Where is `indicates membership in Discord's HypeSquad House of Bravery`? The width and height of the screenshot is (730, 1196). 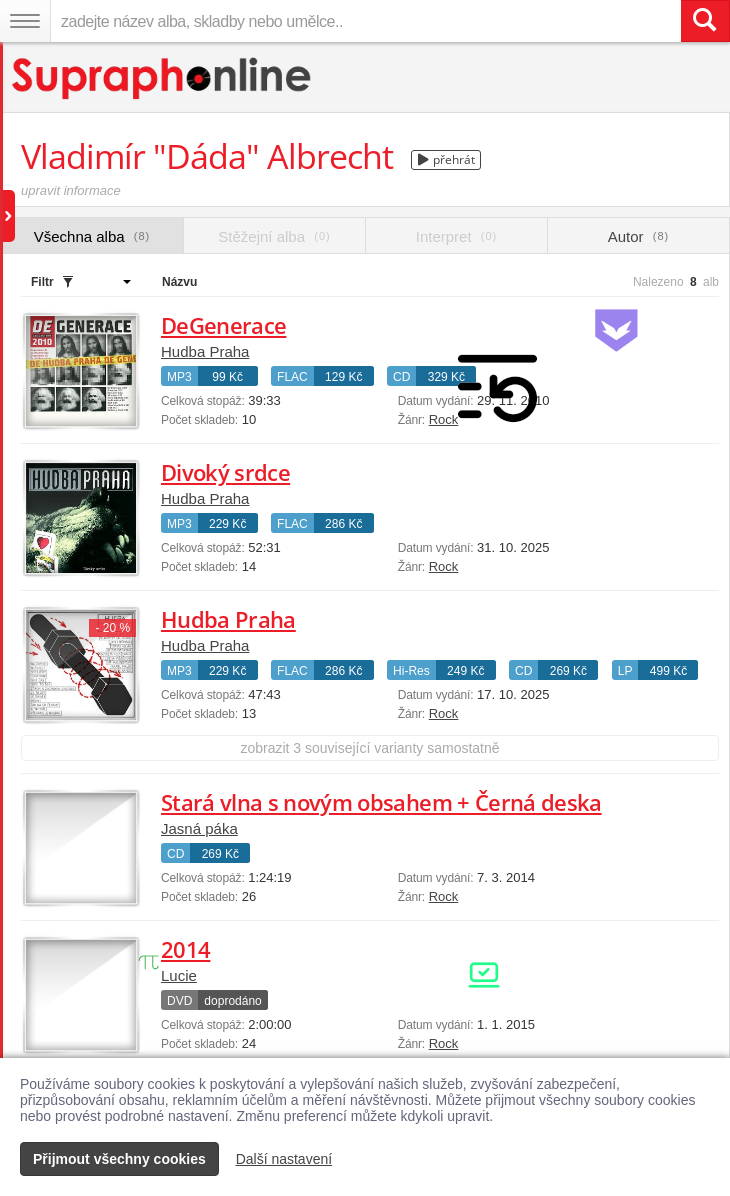
indicates membership in Discord's HypeSquad House of Bravery is located at coordinates (616, 330).